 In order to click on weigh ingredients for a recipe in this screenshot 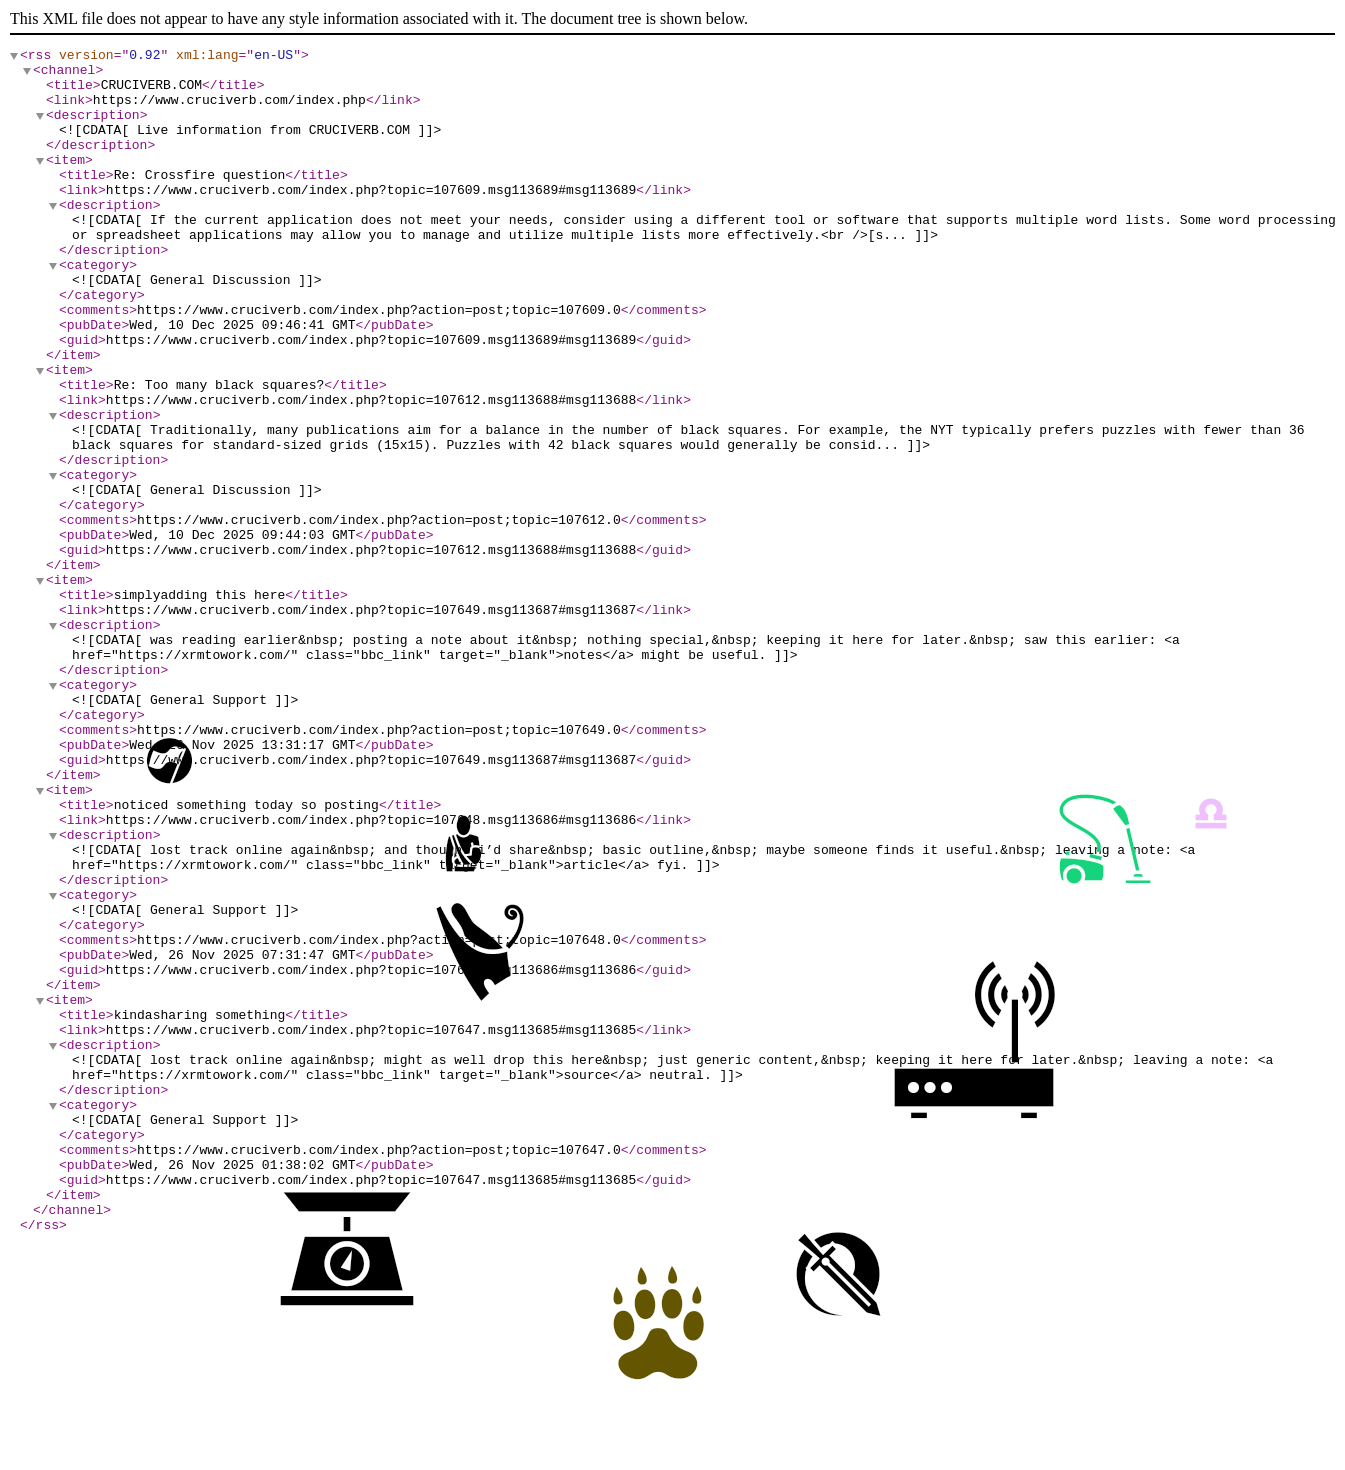, I will do `click(347, 1234)`.